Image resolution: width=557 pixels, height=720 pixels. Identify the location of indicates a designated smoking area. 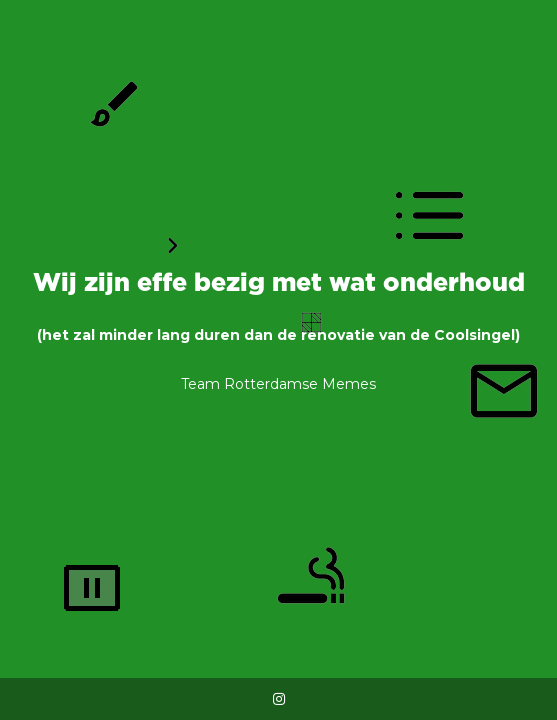
(311, 580).